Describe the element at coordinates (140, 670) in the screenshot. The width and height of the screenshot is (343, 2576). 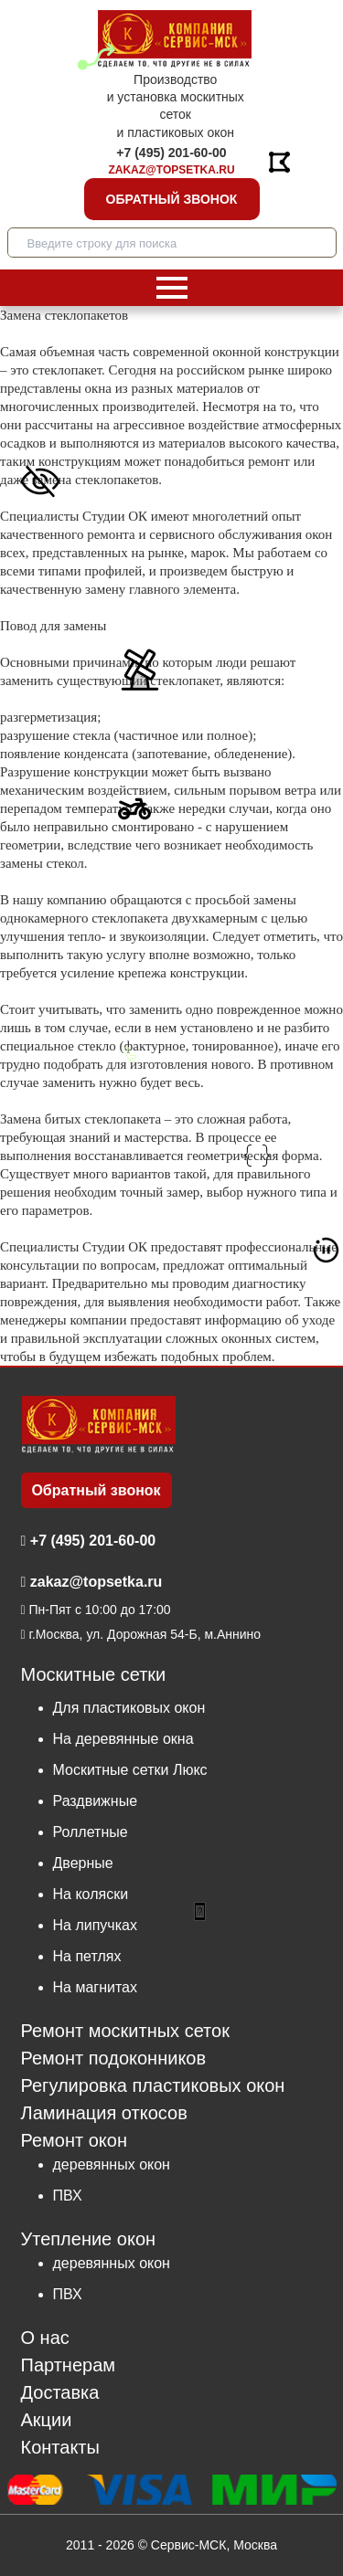
I see `indicates renewable or wind energy options` at that location.